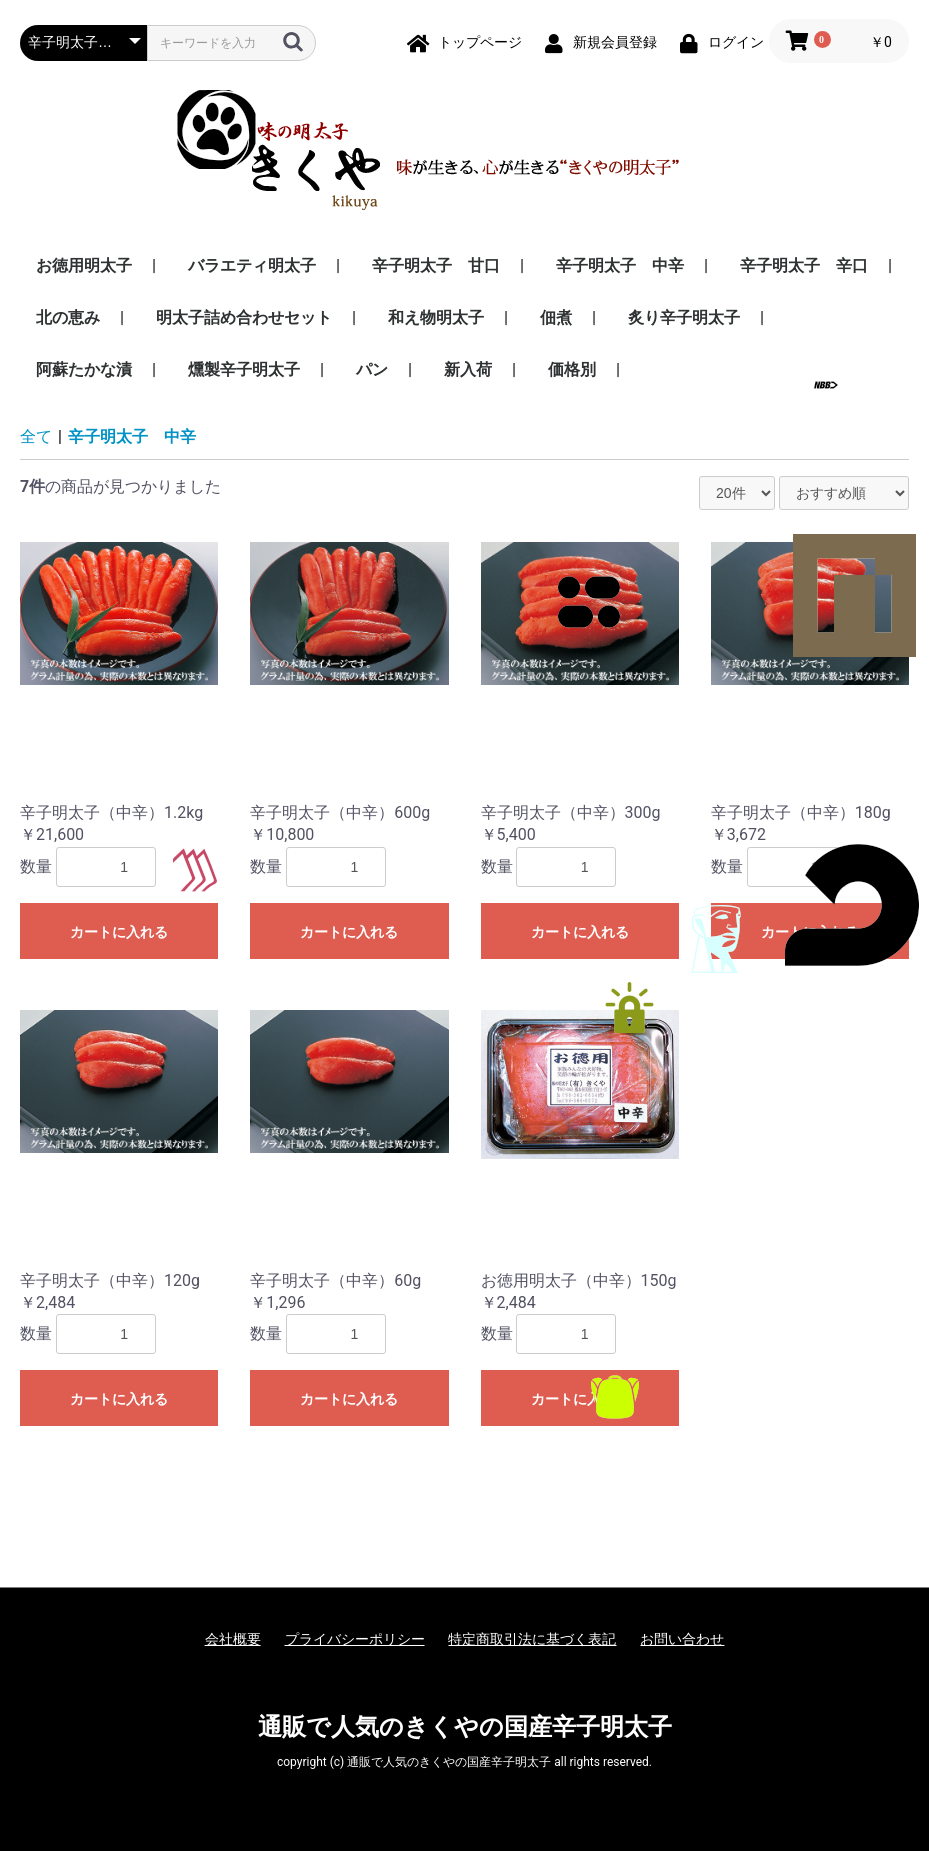  Describe the element at coordinates (216, 129) in the screenshot. I see `visit Furry Network social platform` at that location.